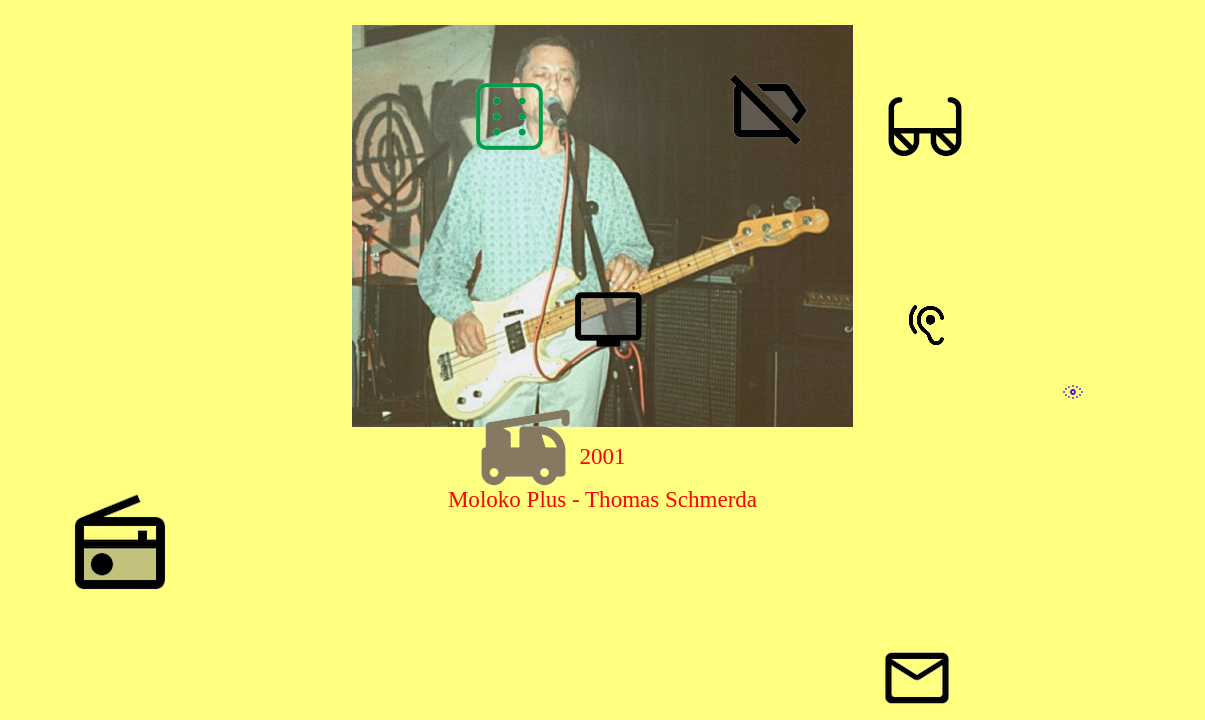  I want to click on preview mode with limited visibility, so click(1073, 392).